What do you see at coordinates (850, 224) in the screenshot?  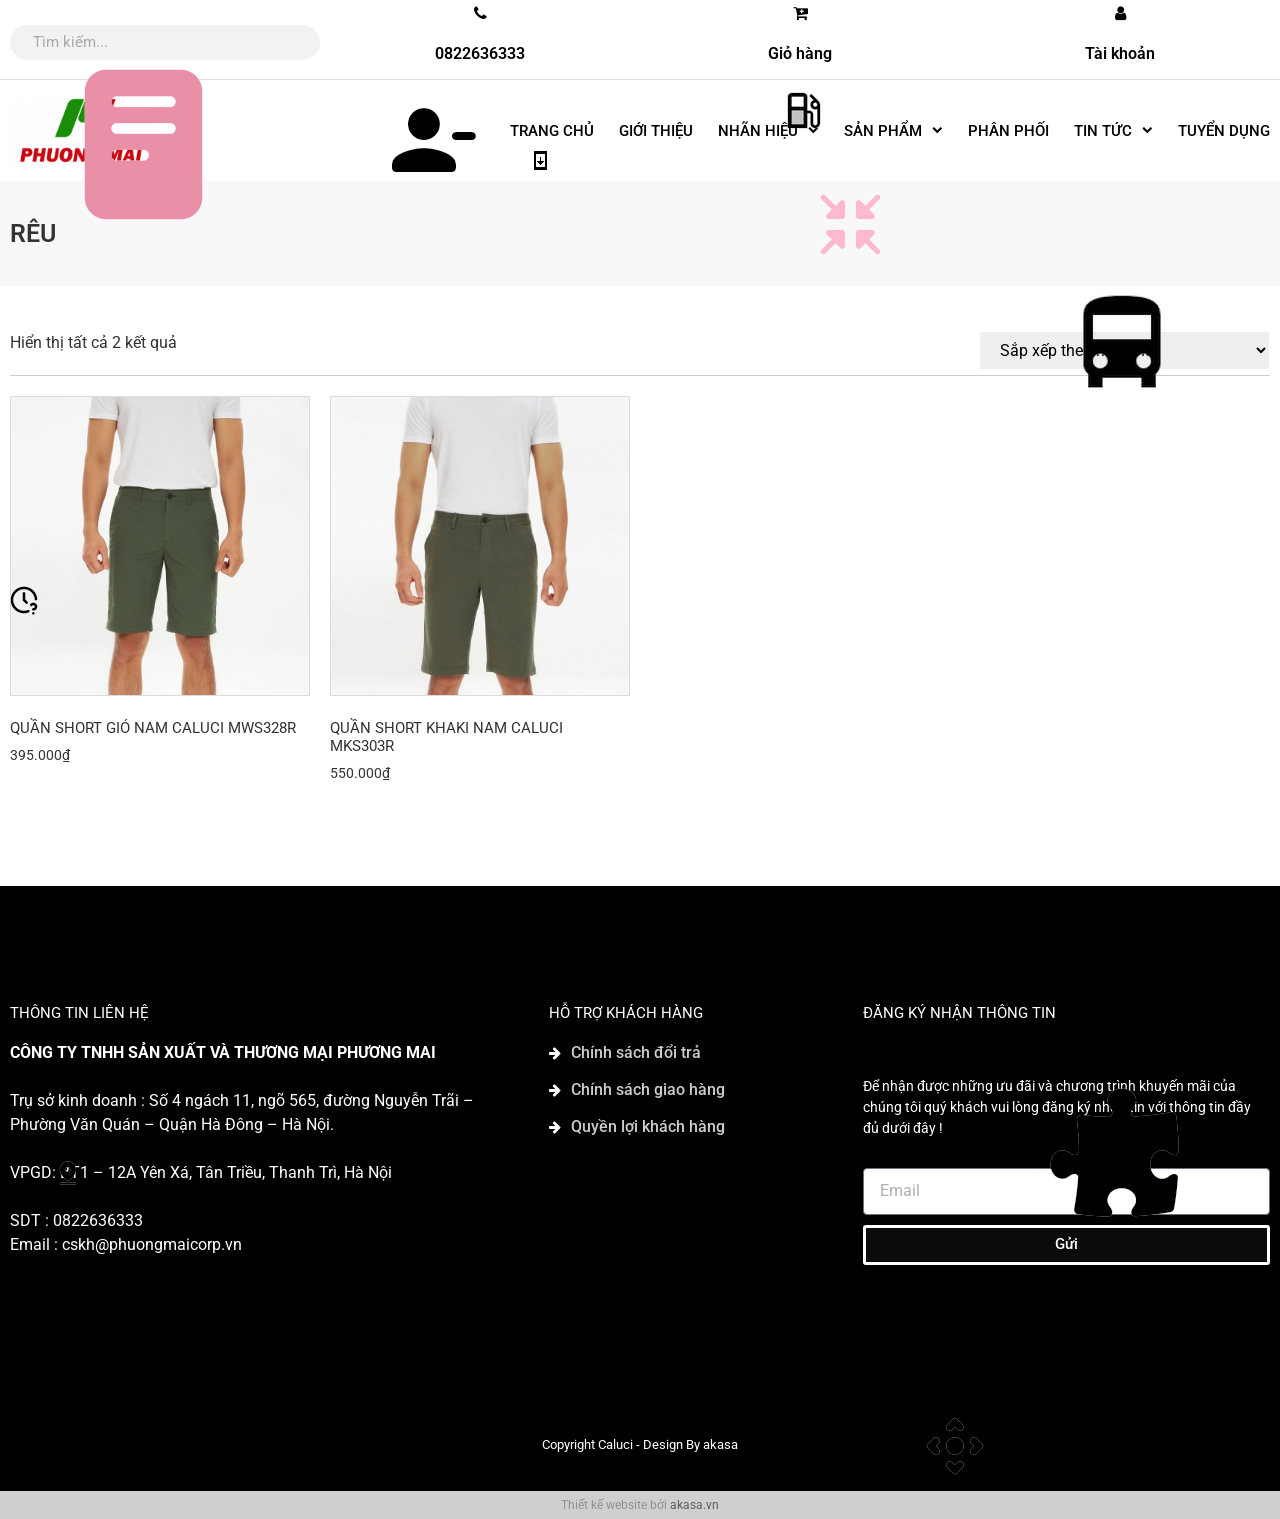 I see `exit fullscreen mode` at bounding box center [850, 224].